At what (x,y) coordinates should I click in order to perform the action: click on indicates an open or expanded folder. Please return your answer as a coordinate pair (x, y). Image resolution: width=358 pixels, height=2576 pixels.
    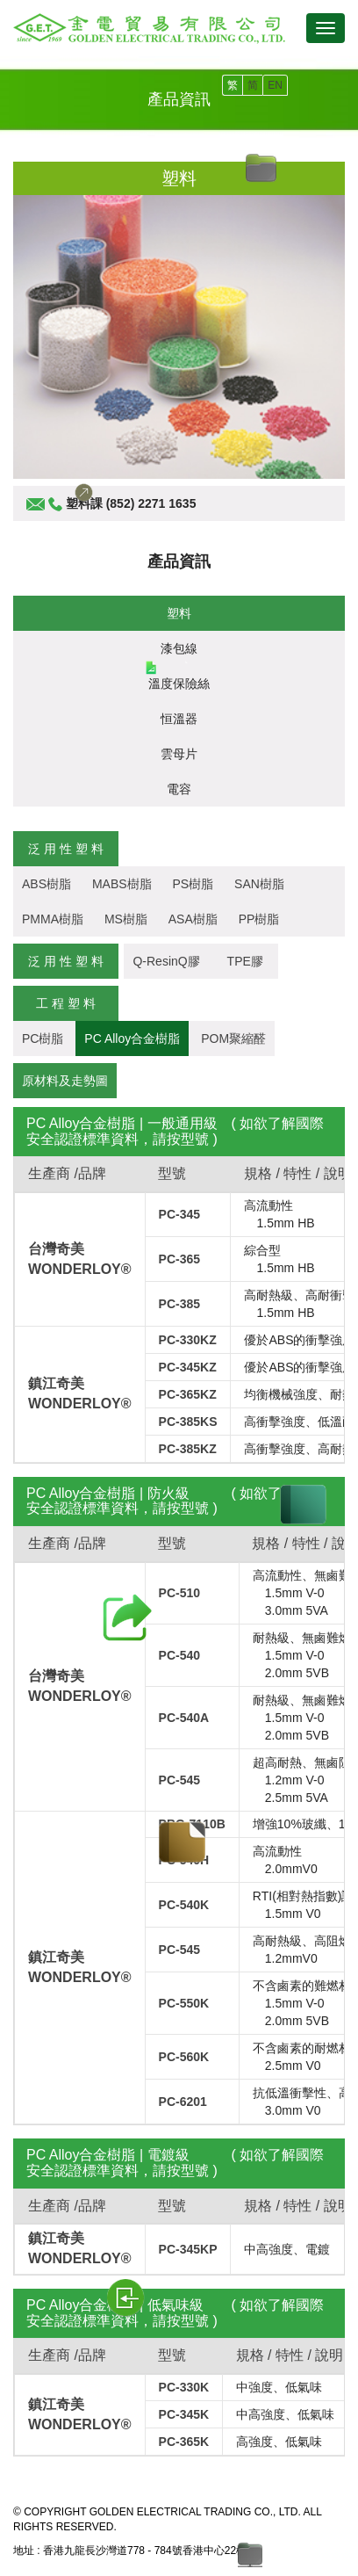
    Looking at the image, I should click on (261, 167).